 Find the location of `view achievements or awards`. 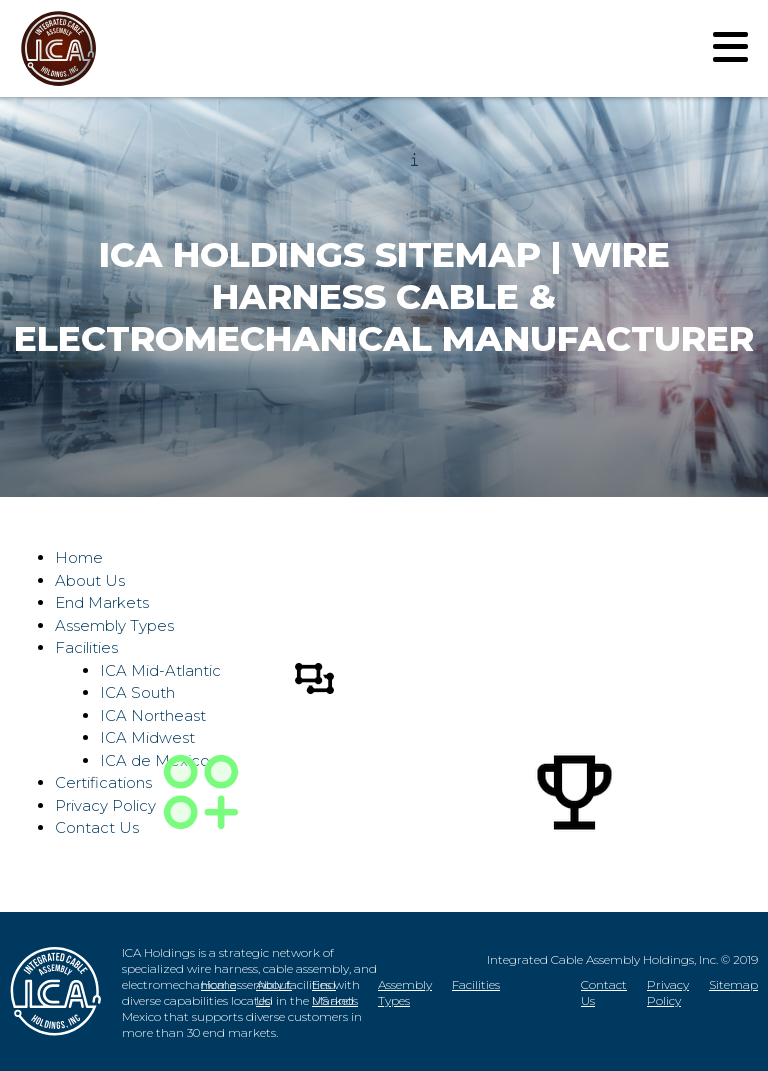

view achievements or awards is located at coordinates (574, 792).